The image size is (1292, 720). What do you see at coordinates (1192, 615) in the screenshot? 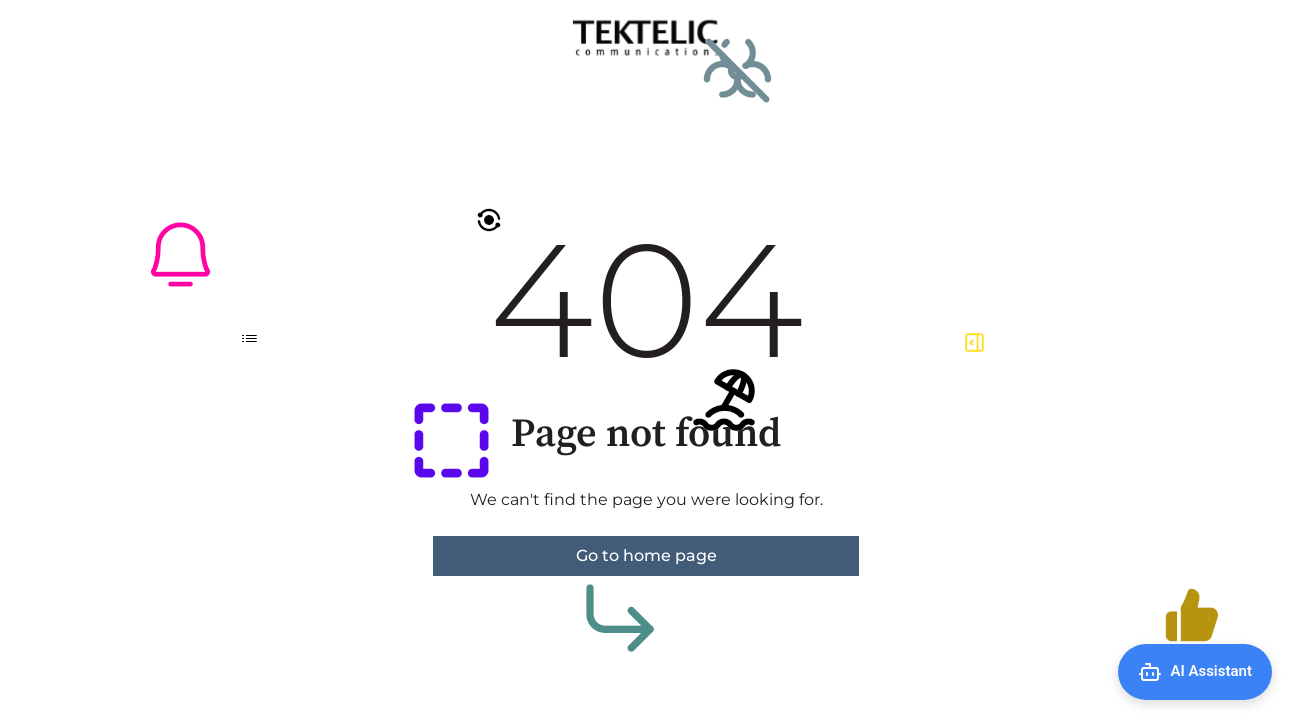
I see `like or upvote content` at bounding box center [1192, 615].